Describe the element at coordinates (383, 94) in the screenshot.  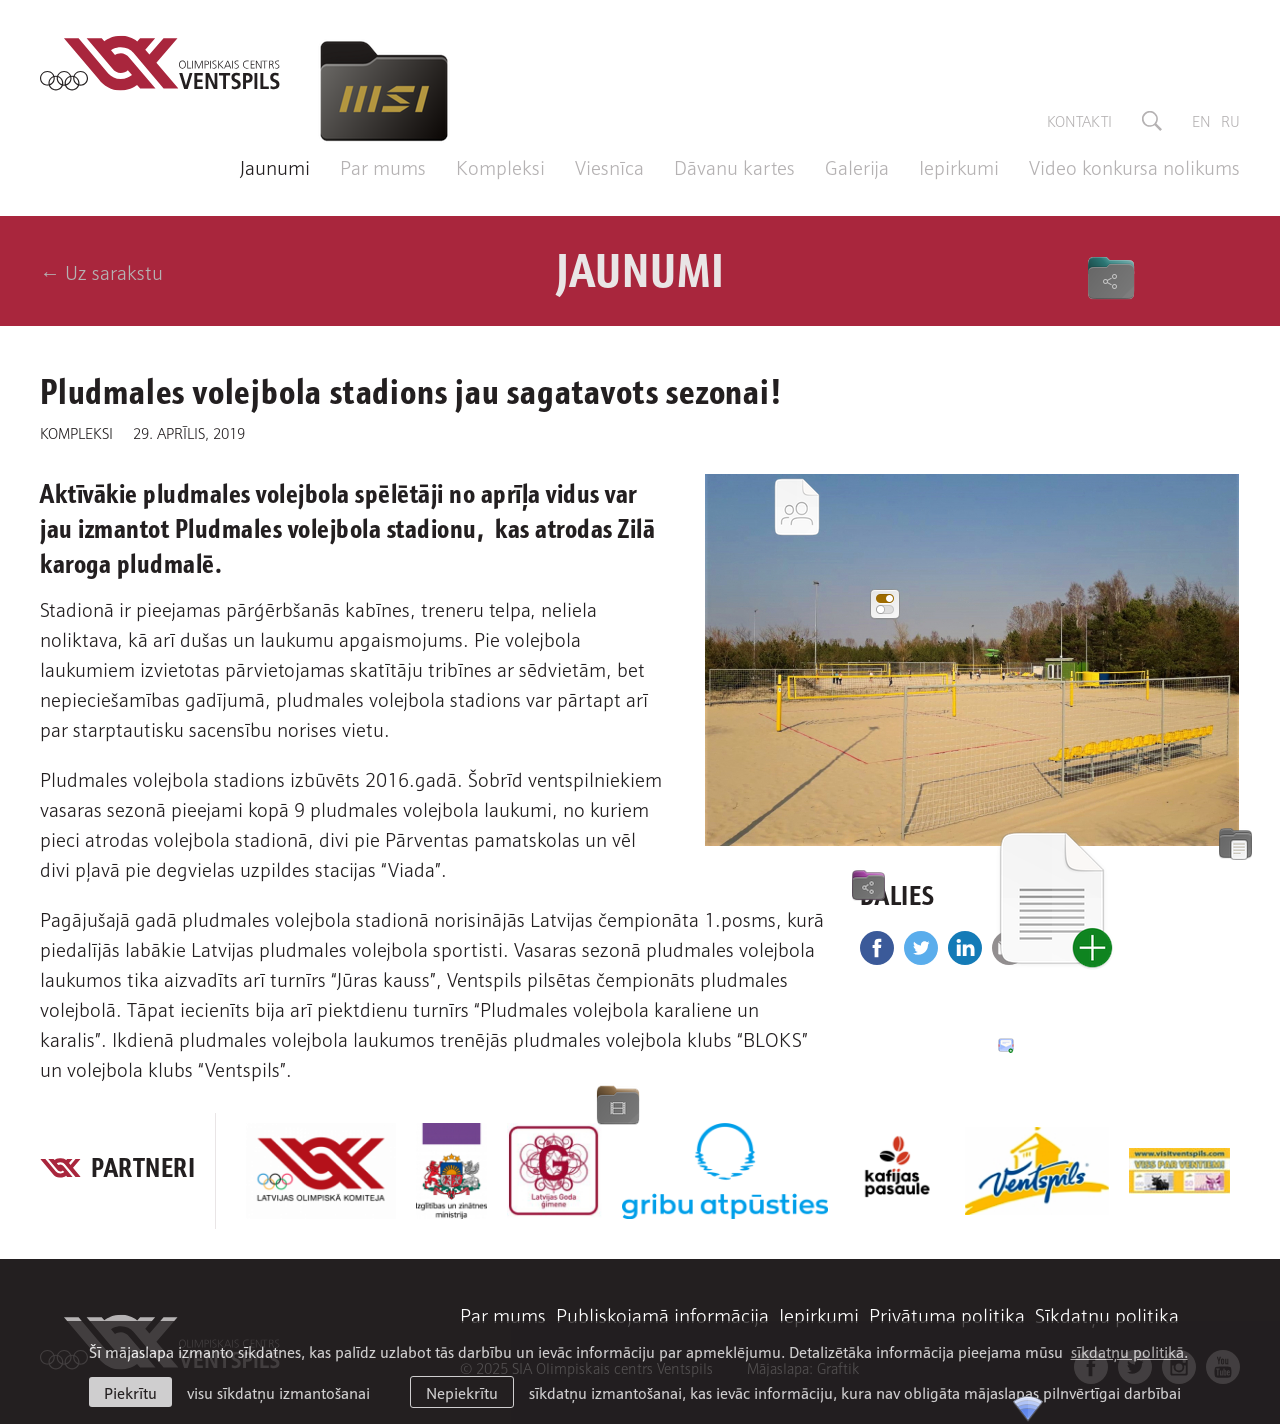
I see `open MSI branded folder` at that location.